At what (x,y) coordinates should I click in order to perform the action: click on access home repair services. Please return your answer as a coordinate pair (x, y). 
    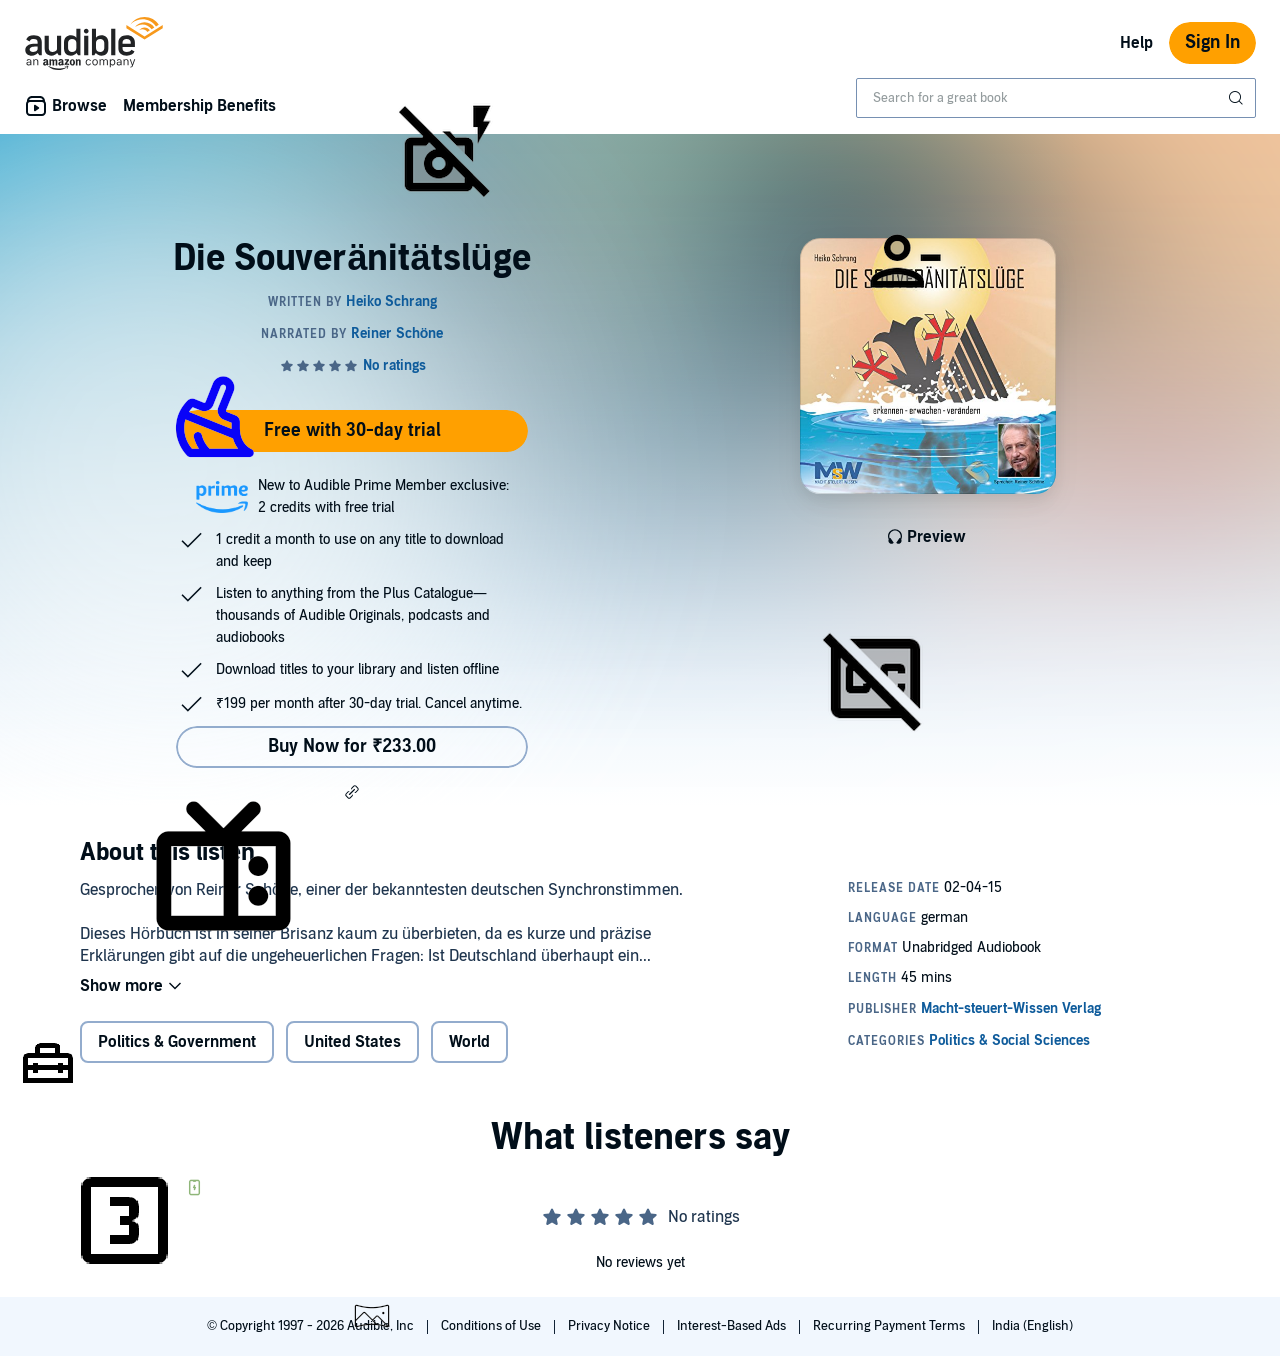
    Looking at the image, I should click on (48, 1063).